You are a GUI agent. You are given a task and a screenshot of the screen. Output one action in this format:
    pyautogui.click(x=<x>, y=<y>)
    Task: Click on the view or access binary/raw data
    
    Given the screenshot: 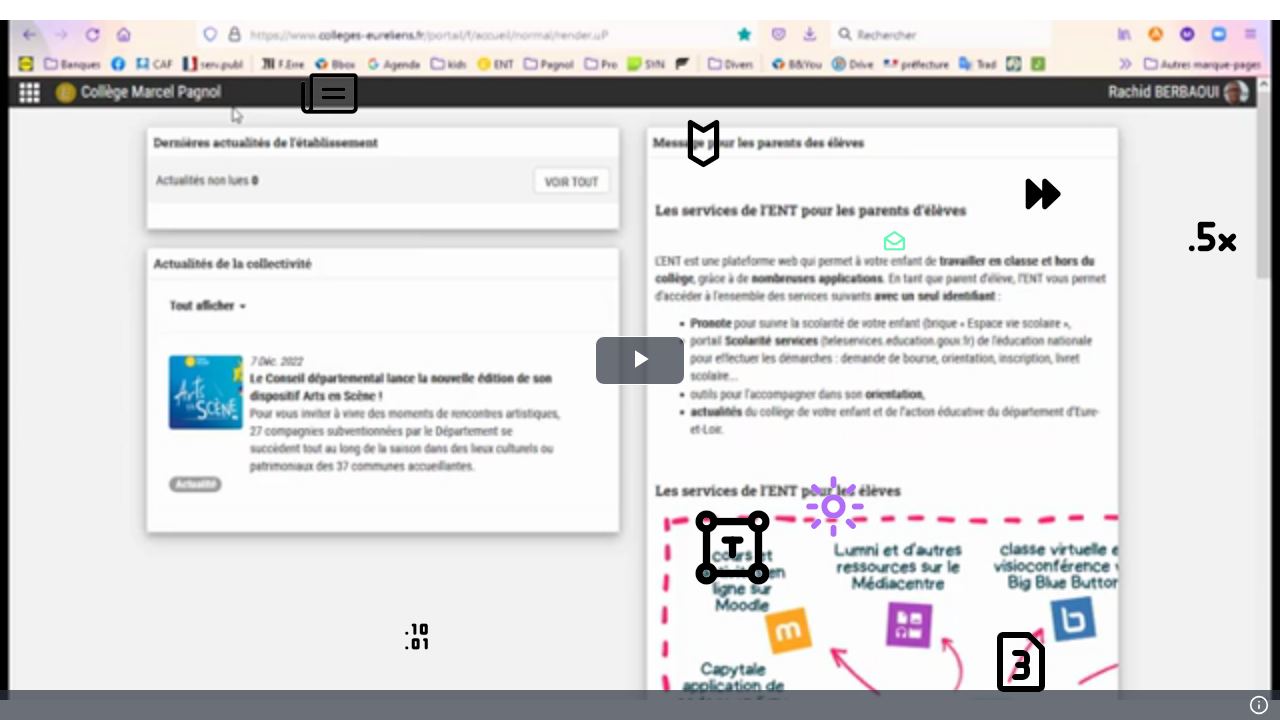 What is the action you would take?
    pyautogui.click(x=416, y=636)
    